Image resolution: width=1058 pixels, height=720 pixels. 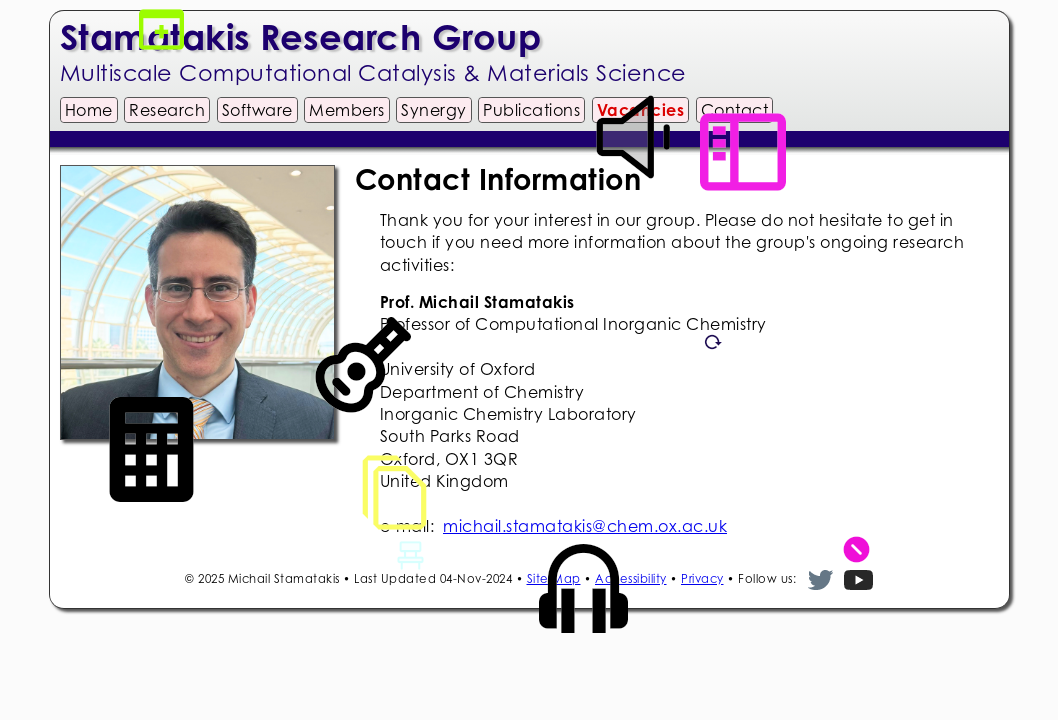 I want to click on indicates a prohibited or forbidden action, so click(x=856, y=549).